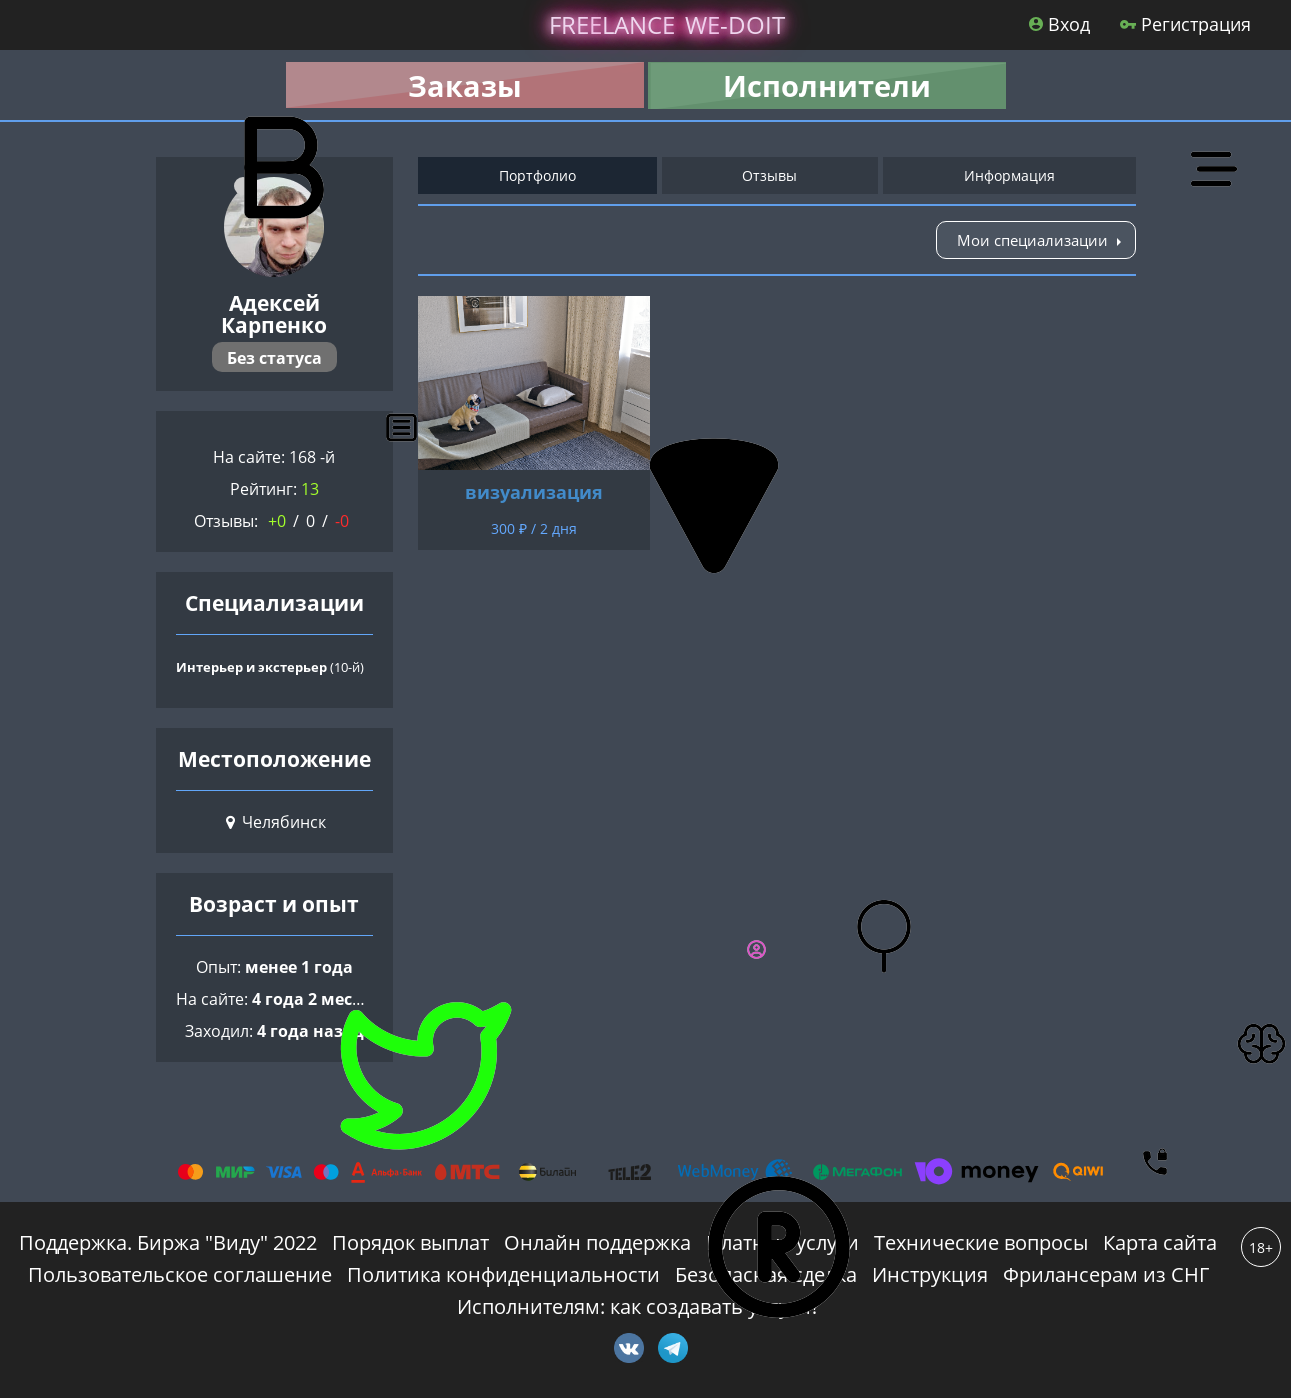 The width and height of the screenshot is (1291, 1398). Describe the element at coordinates (282, 167) in the screenshot. I see `apply bold formatting to selected text` at that location.